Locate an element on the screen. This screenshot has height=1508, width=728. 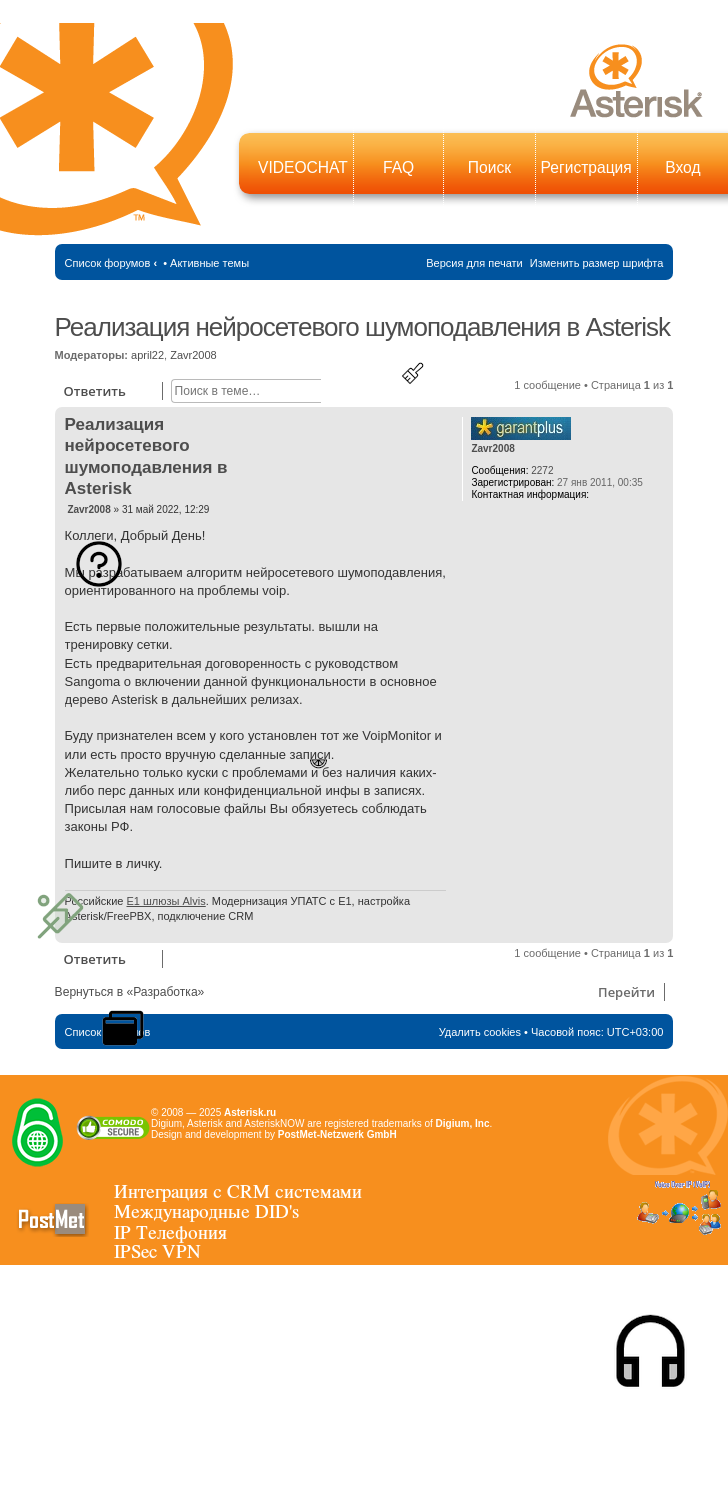
access painting or drawing tools is located at coordinates (413, 373).